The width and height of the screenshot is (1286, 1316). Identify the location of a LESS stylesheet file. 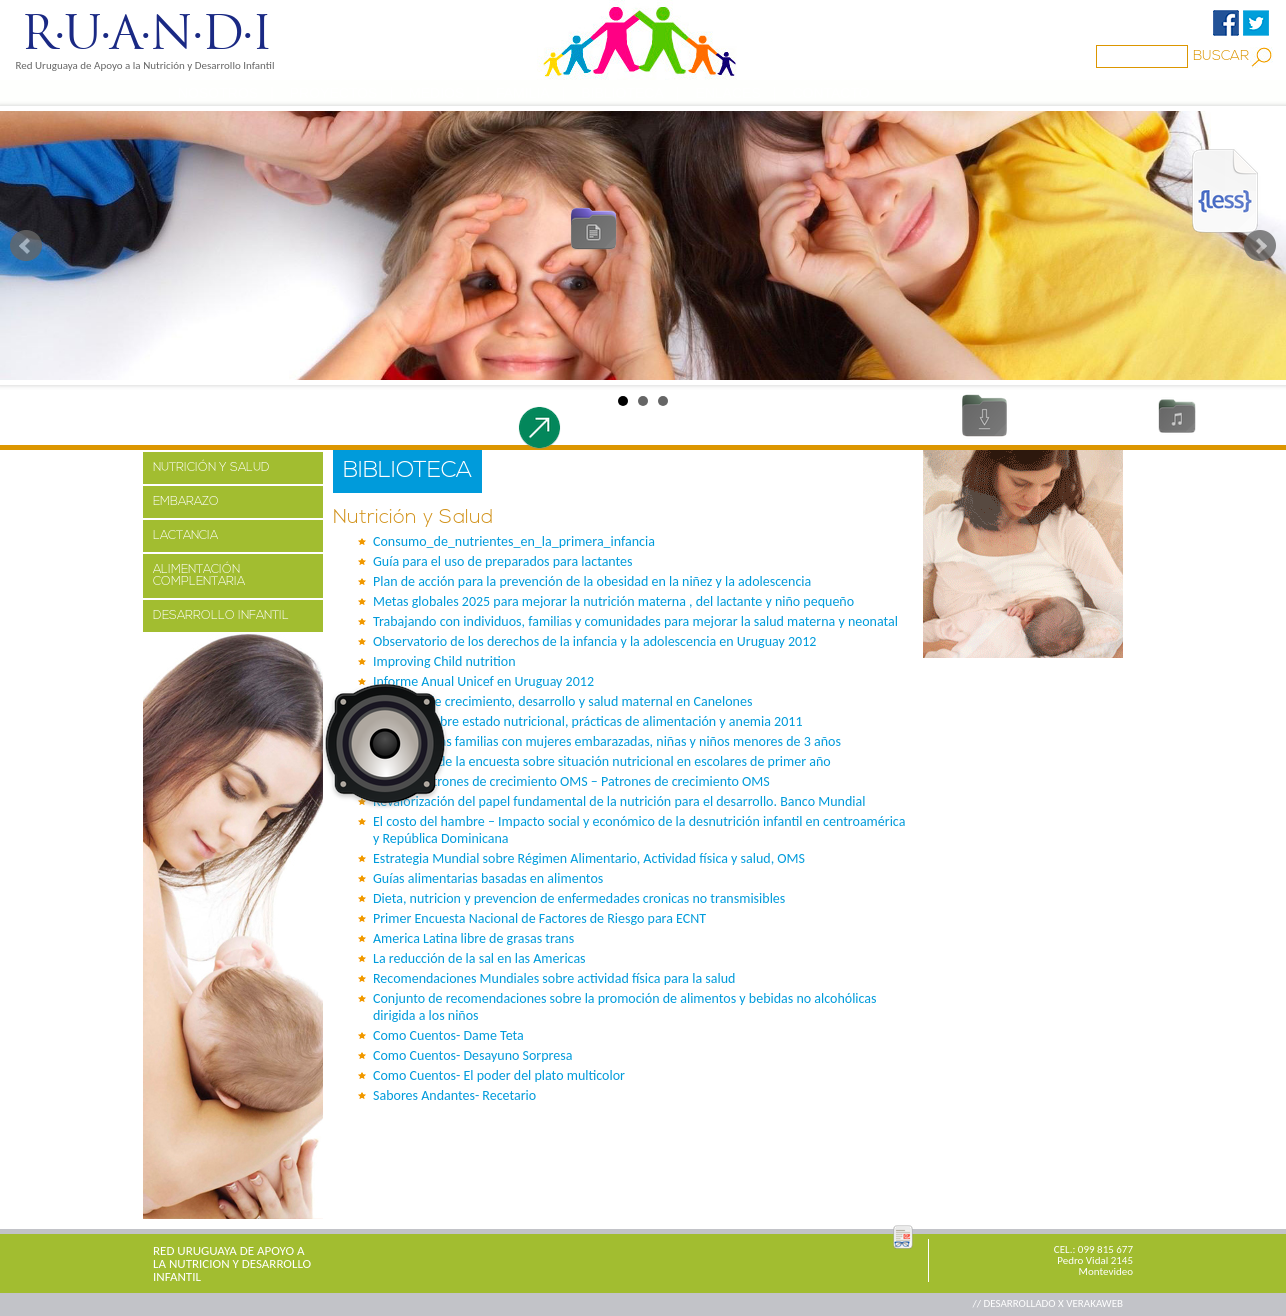
(1225, 191).